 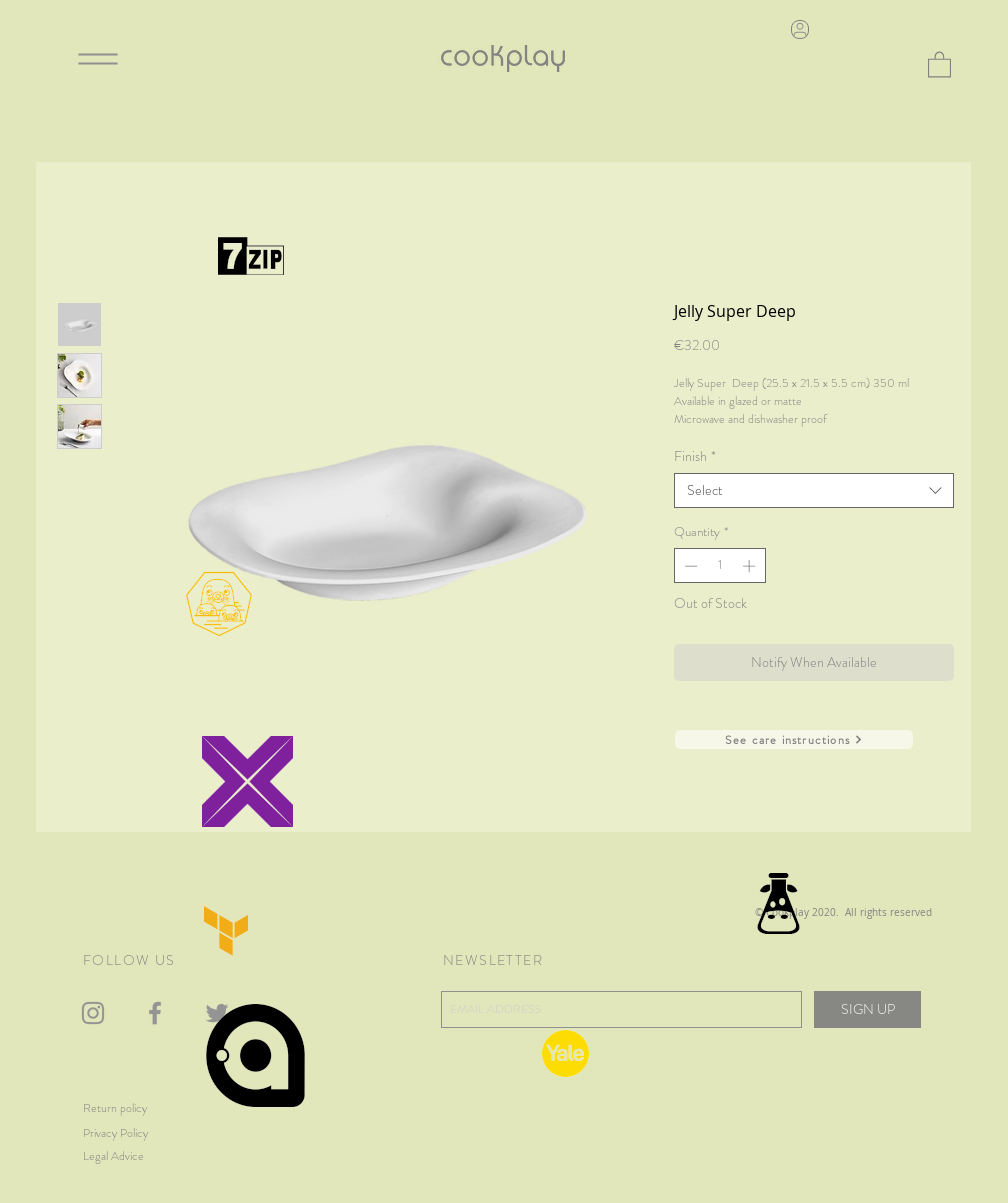 I want to click on HashiCorp Terraform branding or logo, so click(x=226, y=931).